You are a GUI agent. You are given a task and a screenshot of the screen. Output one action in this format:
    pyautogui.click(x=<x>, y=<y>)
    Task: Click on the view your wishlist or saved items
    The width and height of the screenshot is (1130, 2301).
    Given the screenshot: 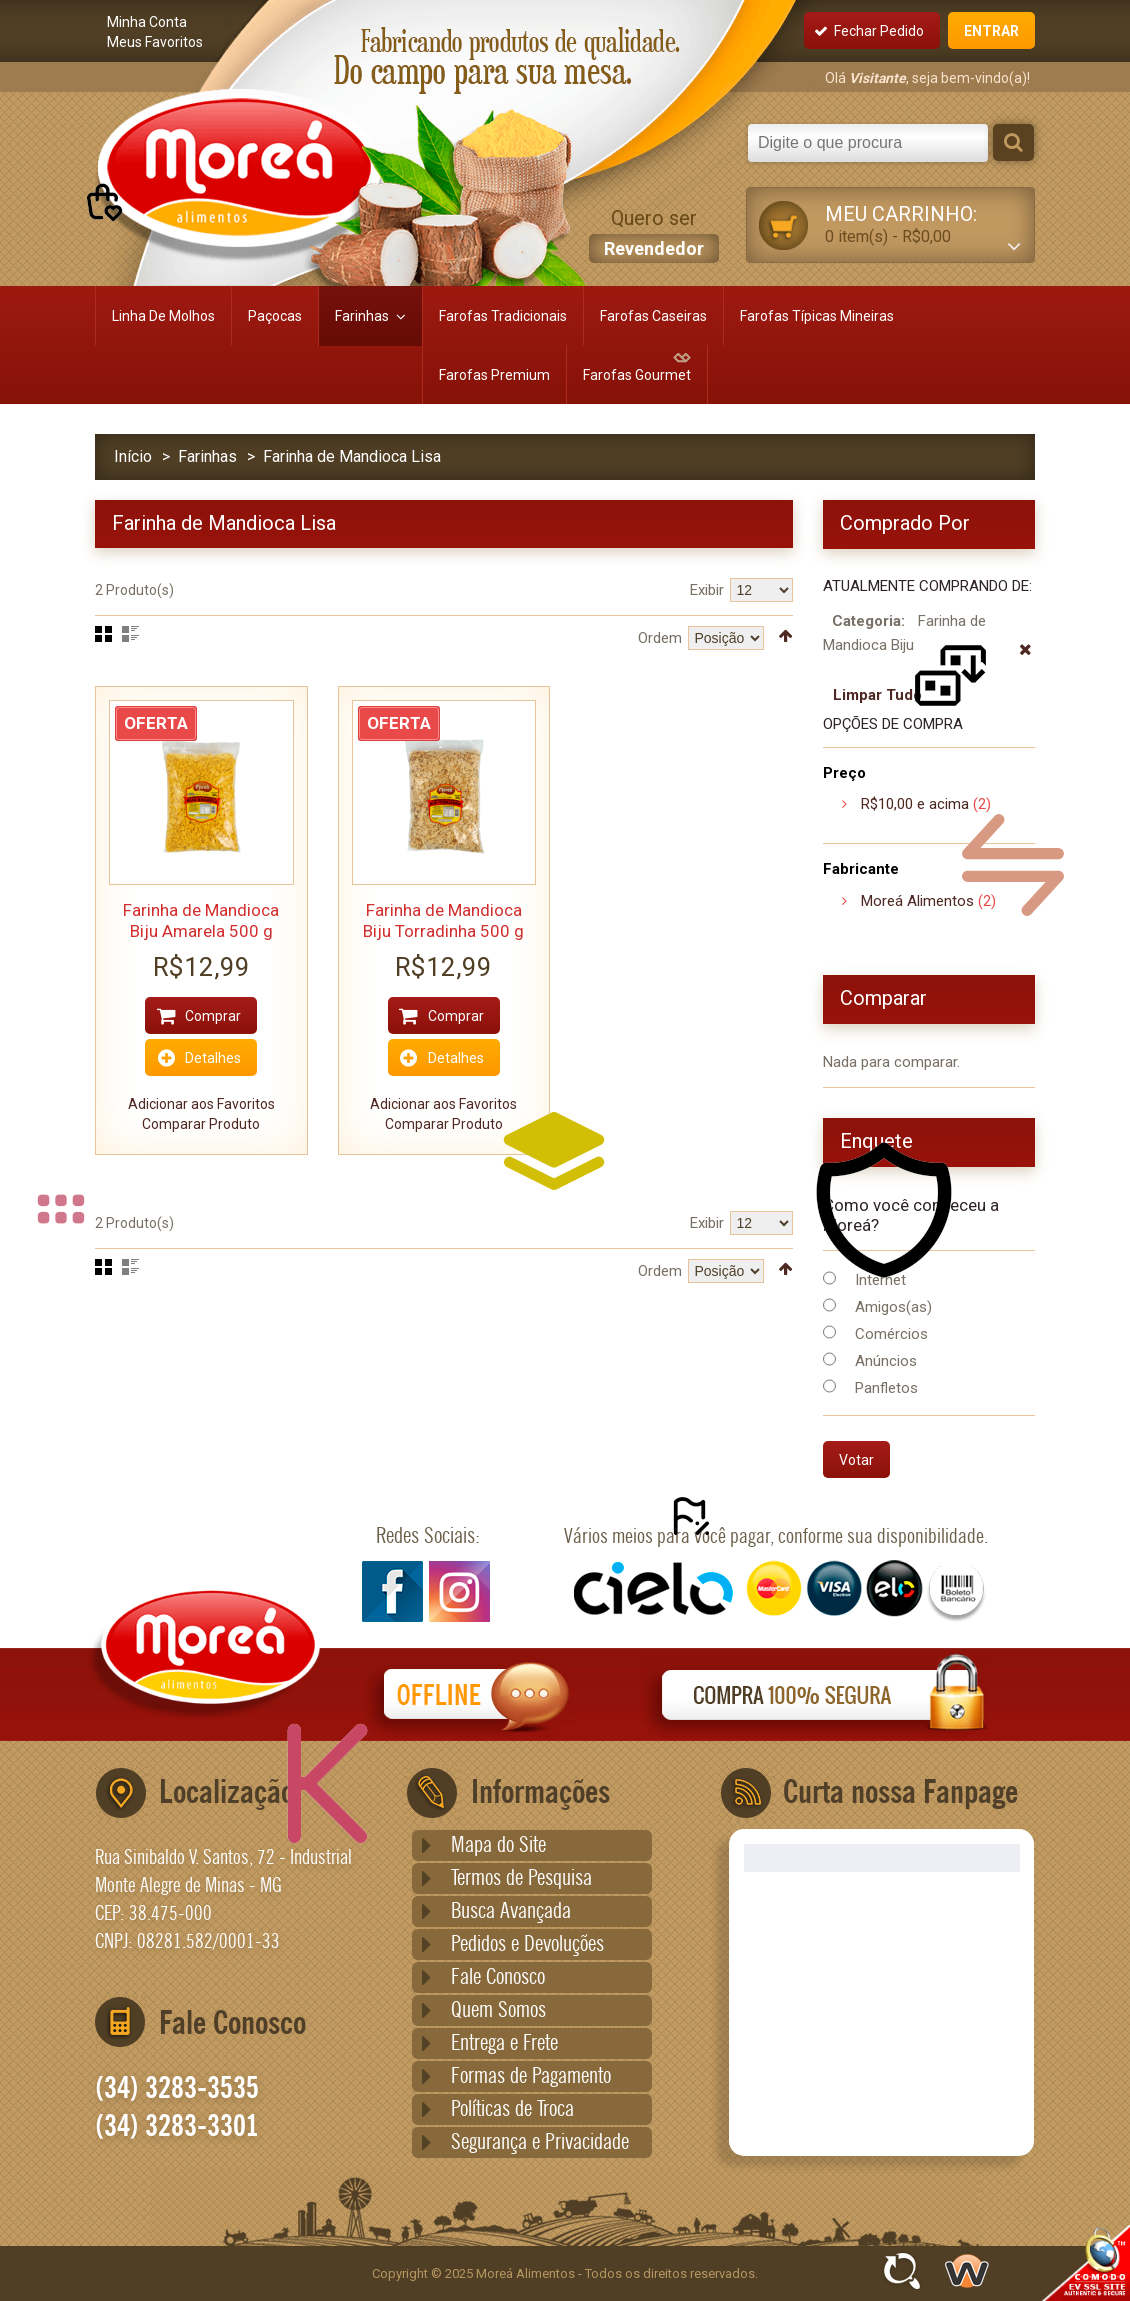 What is the action you would take?
    pyautogui.click(x=102, y=201)
    